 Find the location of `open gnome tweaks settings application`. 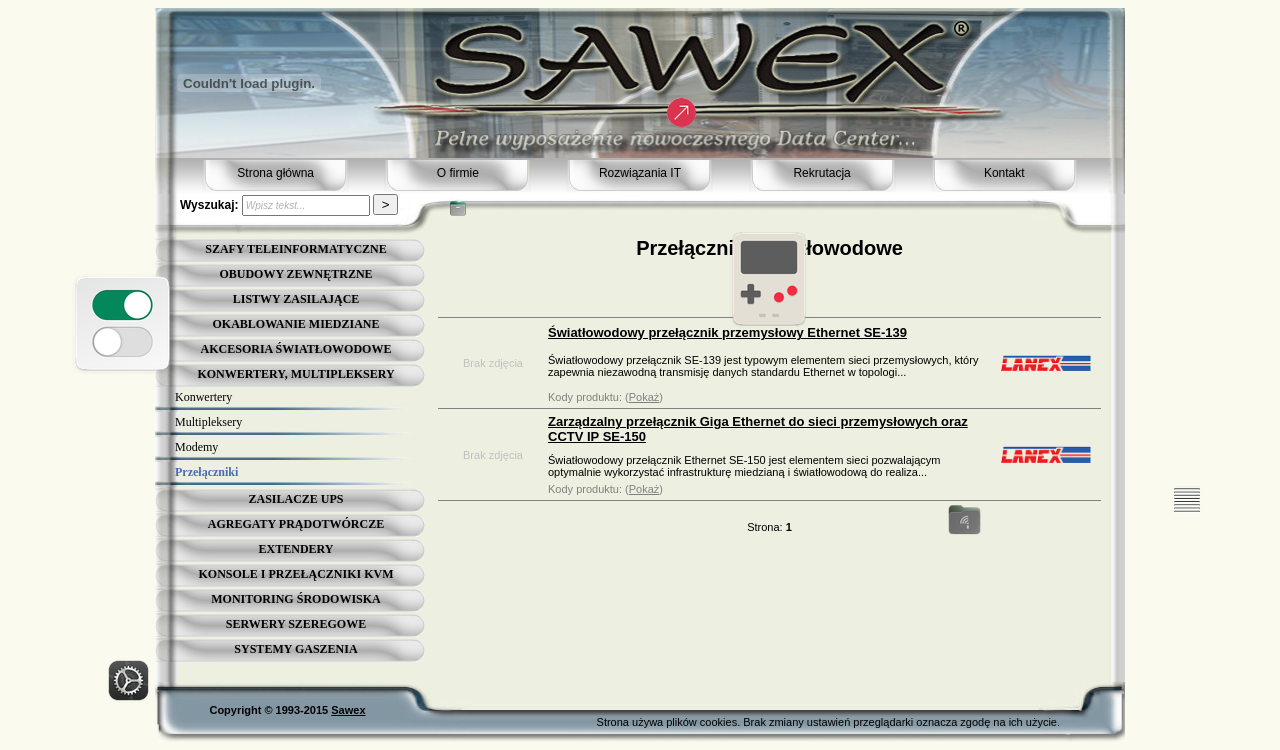

open gnome tweaks settings application is located at coordinates (122, 323).